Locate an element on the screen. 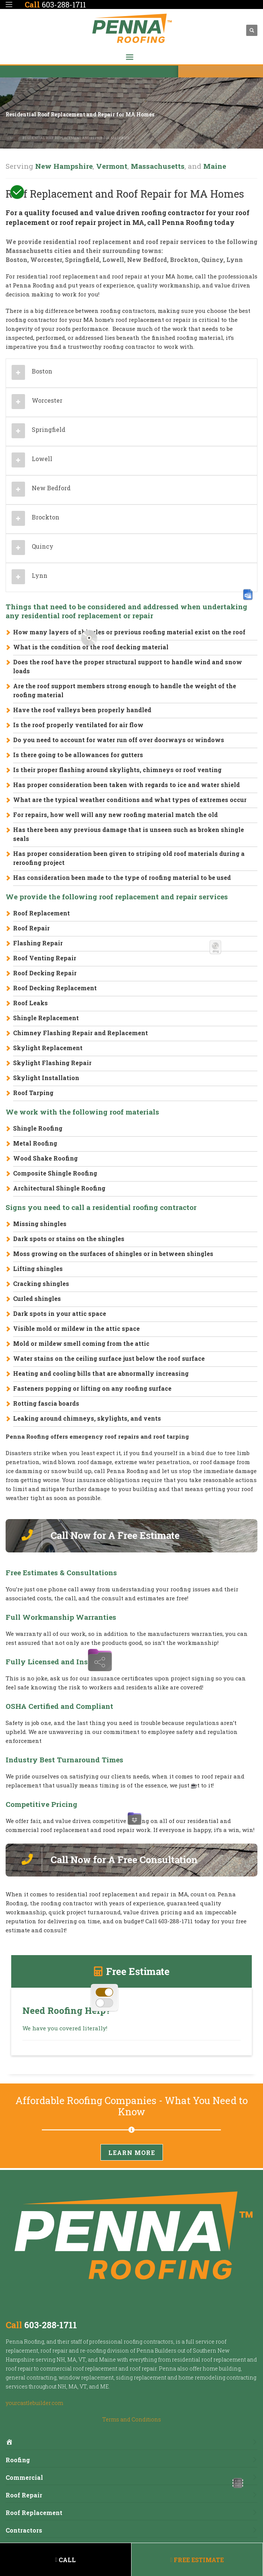 The height and width of the screenshot is (2576, 263). connect to a network printer is located at coordinates (193, 1786).